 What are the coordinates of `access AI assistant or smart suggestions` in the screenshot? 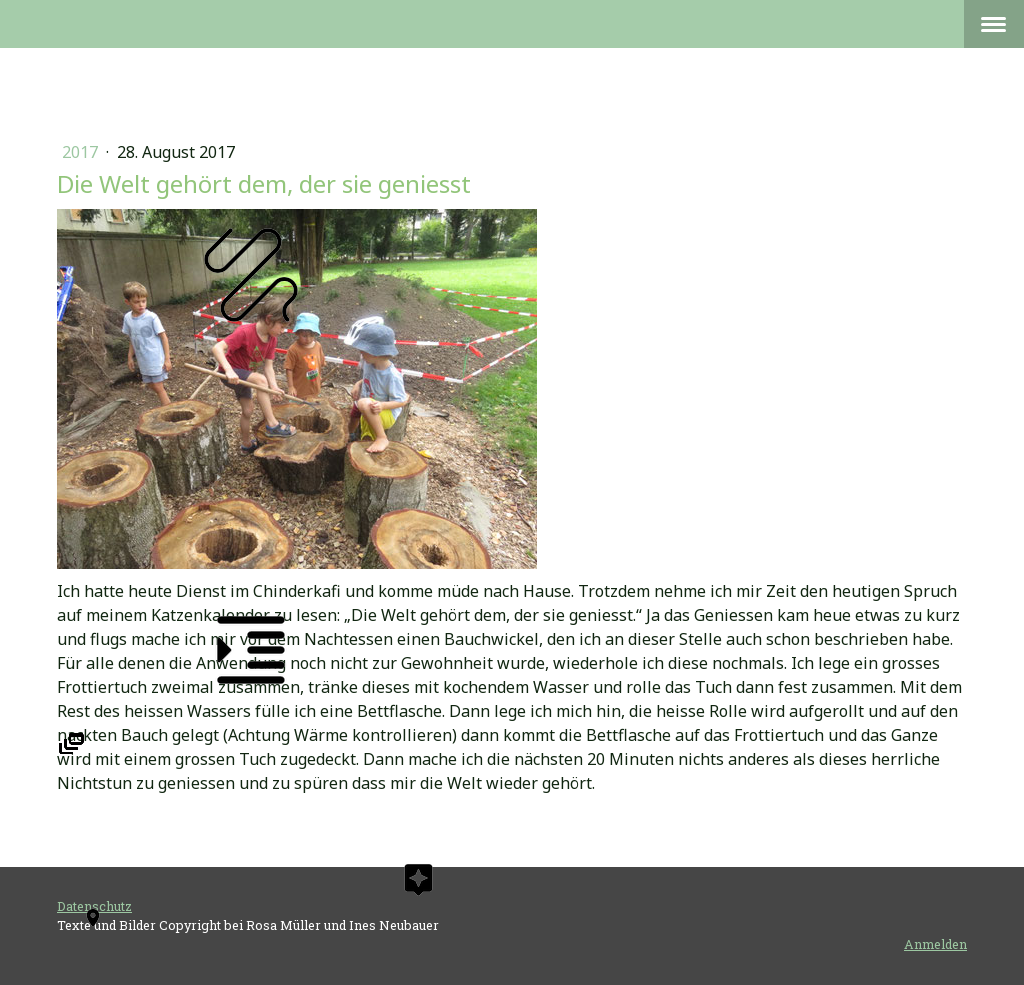 It's located at (418, 879).